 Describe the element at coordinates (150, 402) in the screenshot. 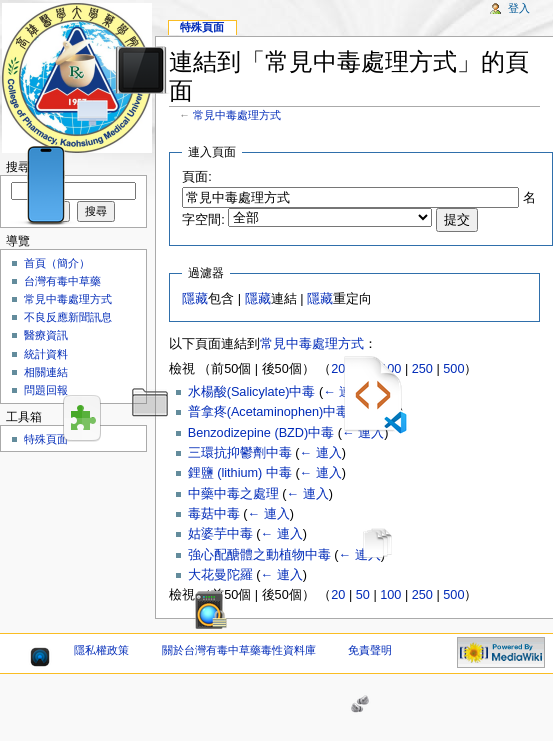

I see `selected folder in mail sidebar` at that location.